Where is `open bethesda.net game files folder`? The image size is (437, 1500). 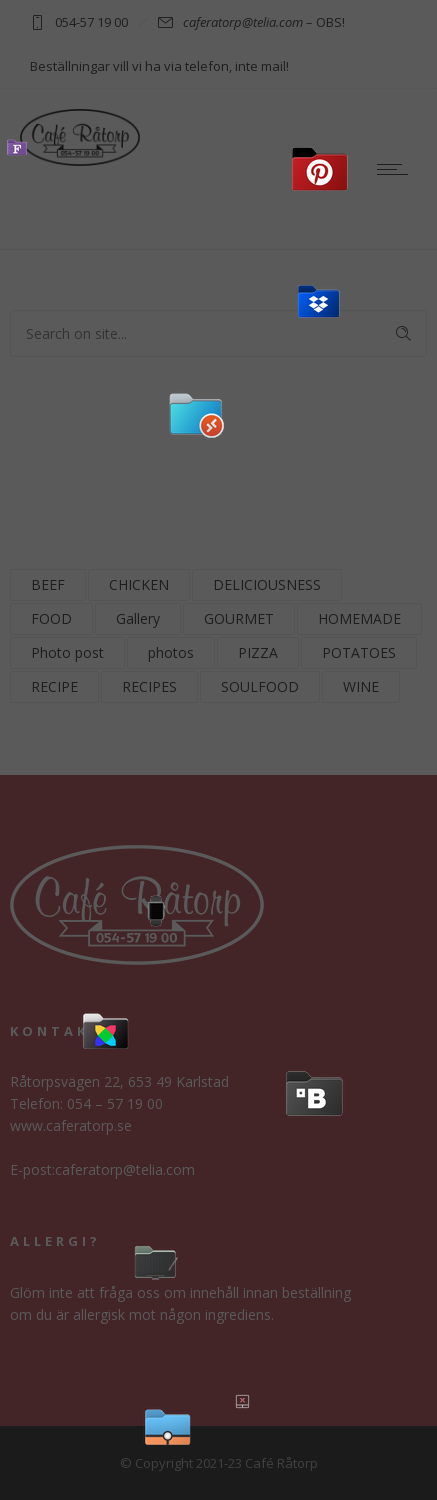
open bethesda.net game files folder is located at coordinates (314, 1095).